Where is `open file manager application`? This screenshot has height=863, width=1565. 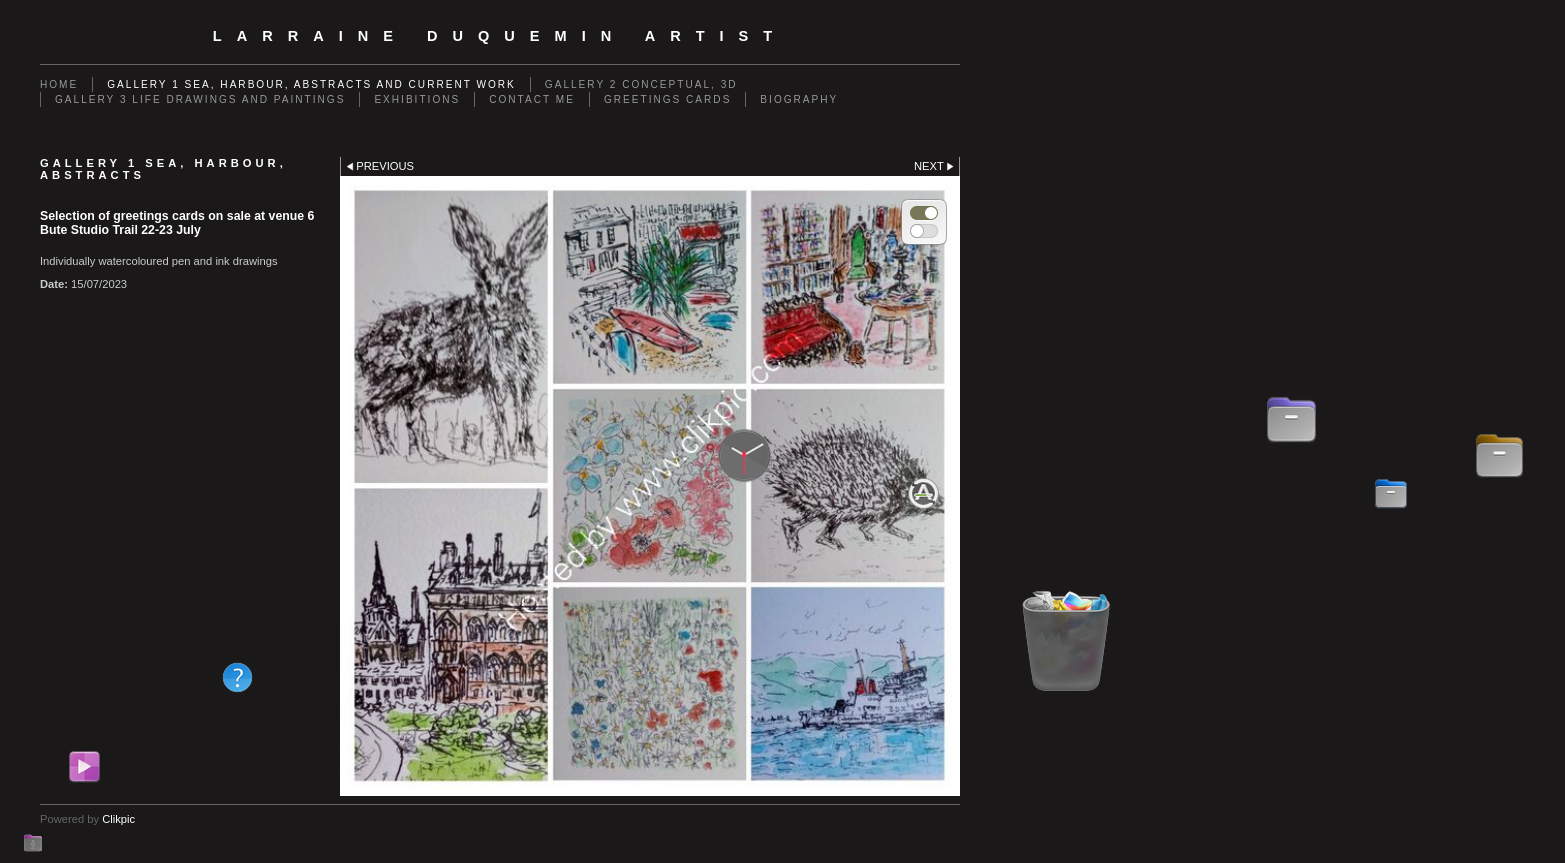
open file manager application is located at coordinates (1391, 493).